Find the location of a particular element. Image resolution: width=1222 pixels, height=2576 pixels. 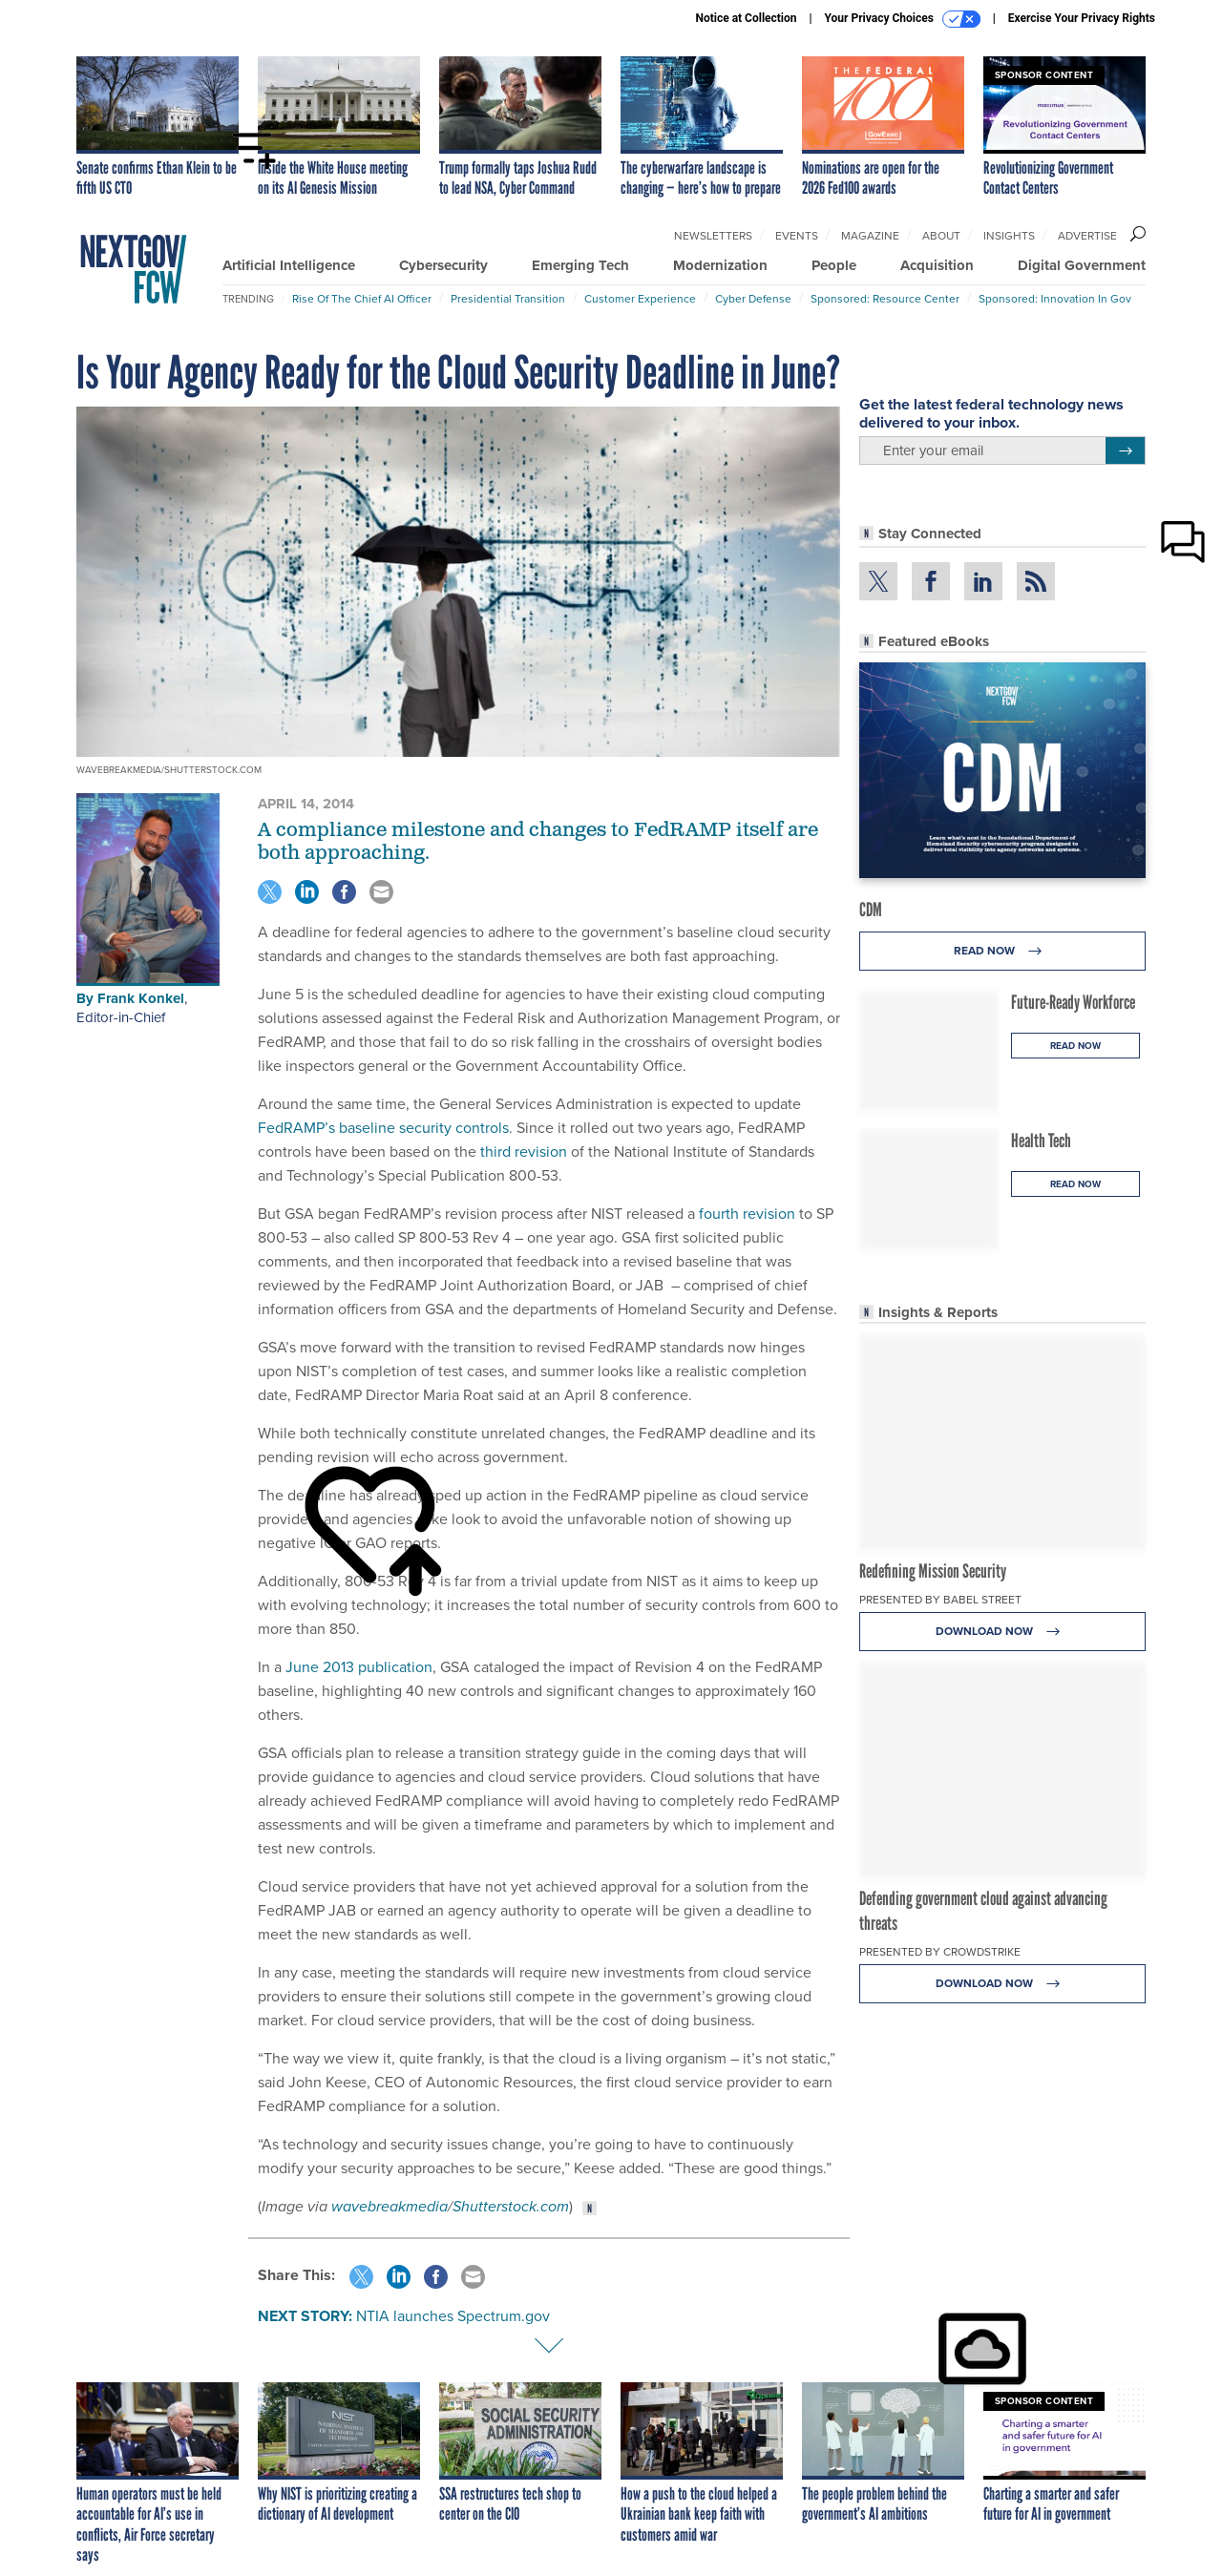

upload or share a favorite item is located at coordinates (369, 1524).